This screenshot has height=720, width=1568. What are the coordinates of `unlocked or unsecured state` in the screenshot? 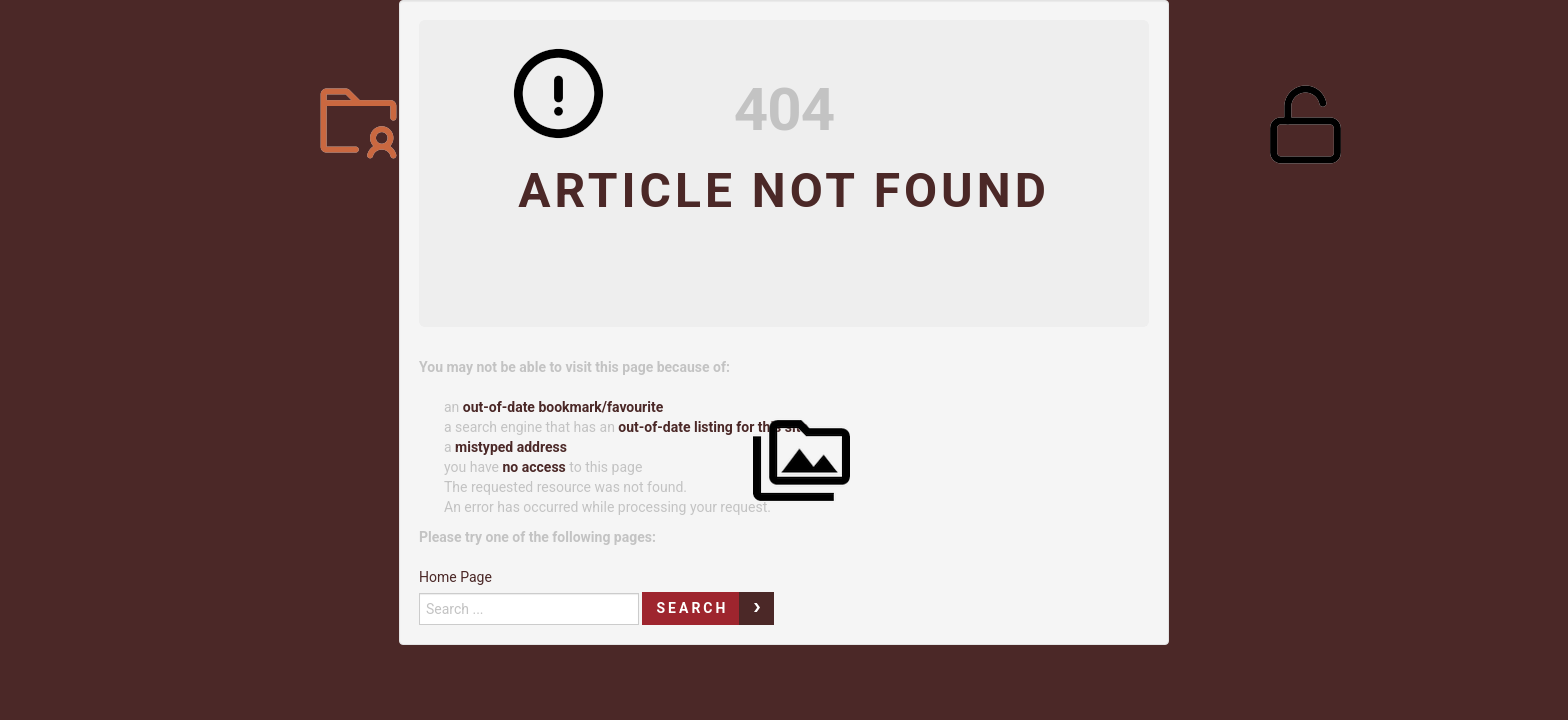 It's located at (1305, 124).